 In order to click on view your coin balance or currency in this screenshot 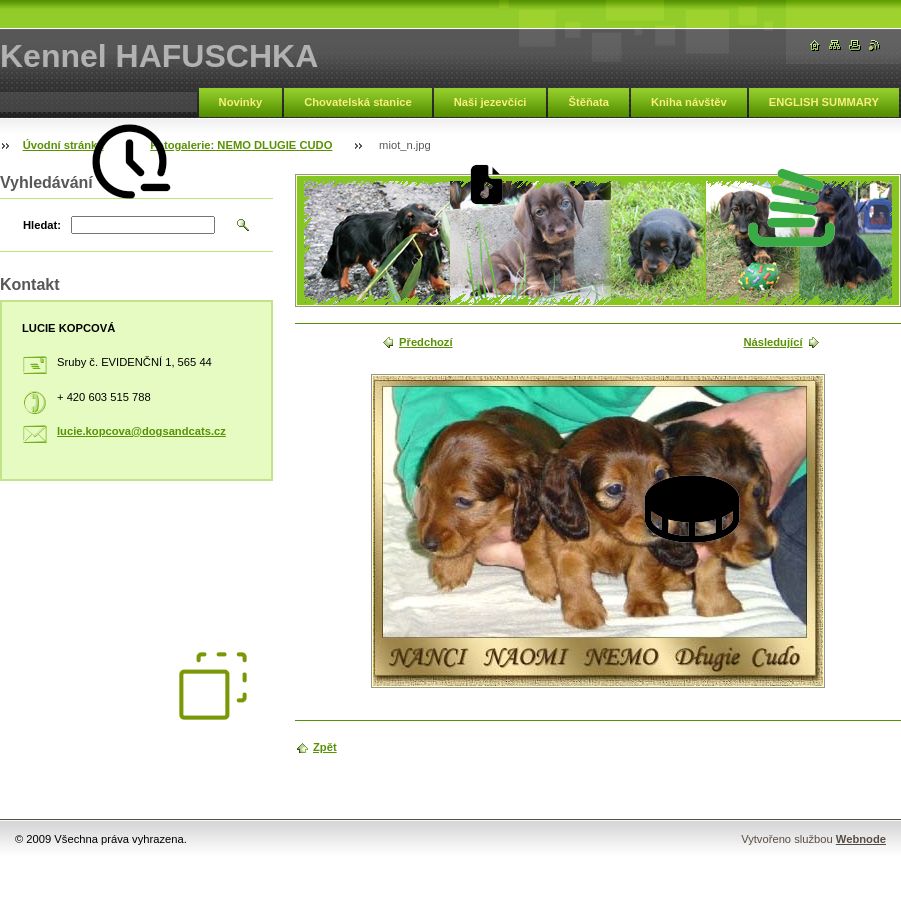, I will do `click(692, 509)`.